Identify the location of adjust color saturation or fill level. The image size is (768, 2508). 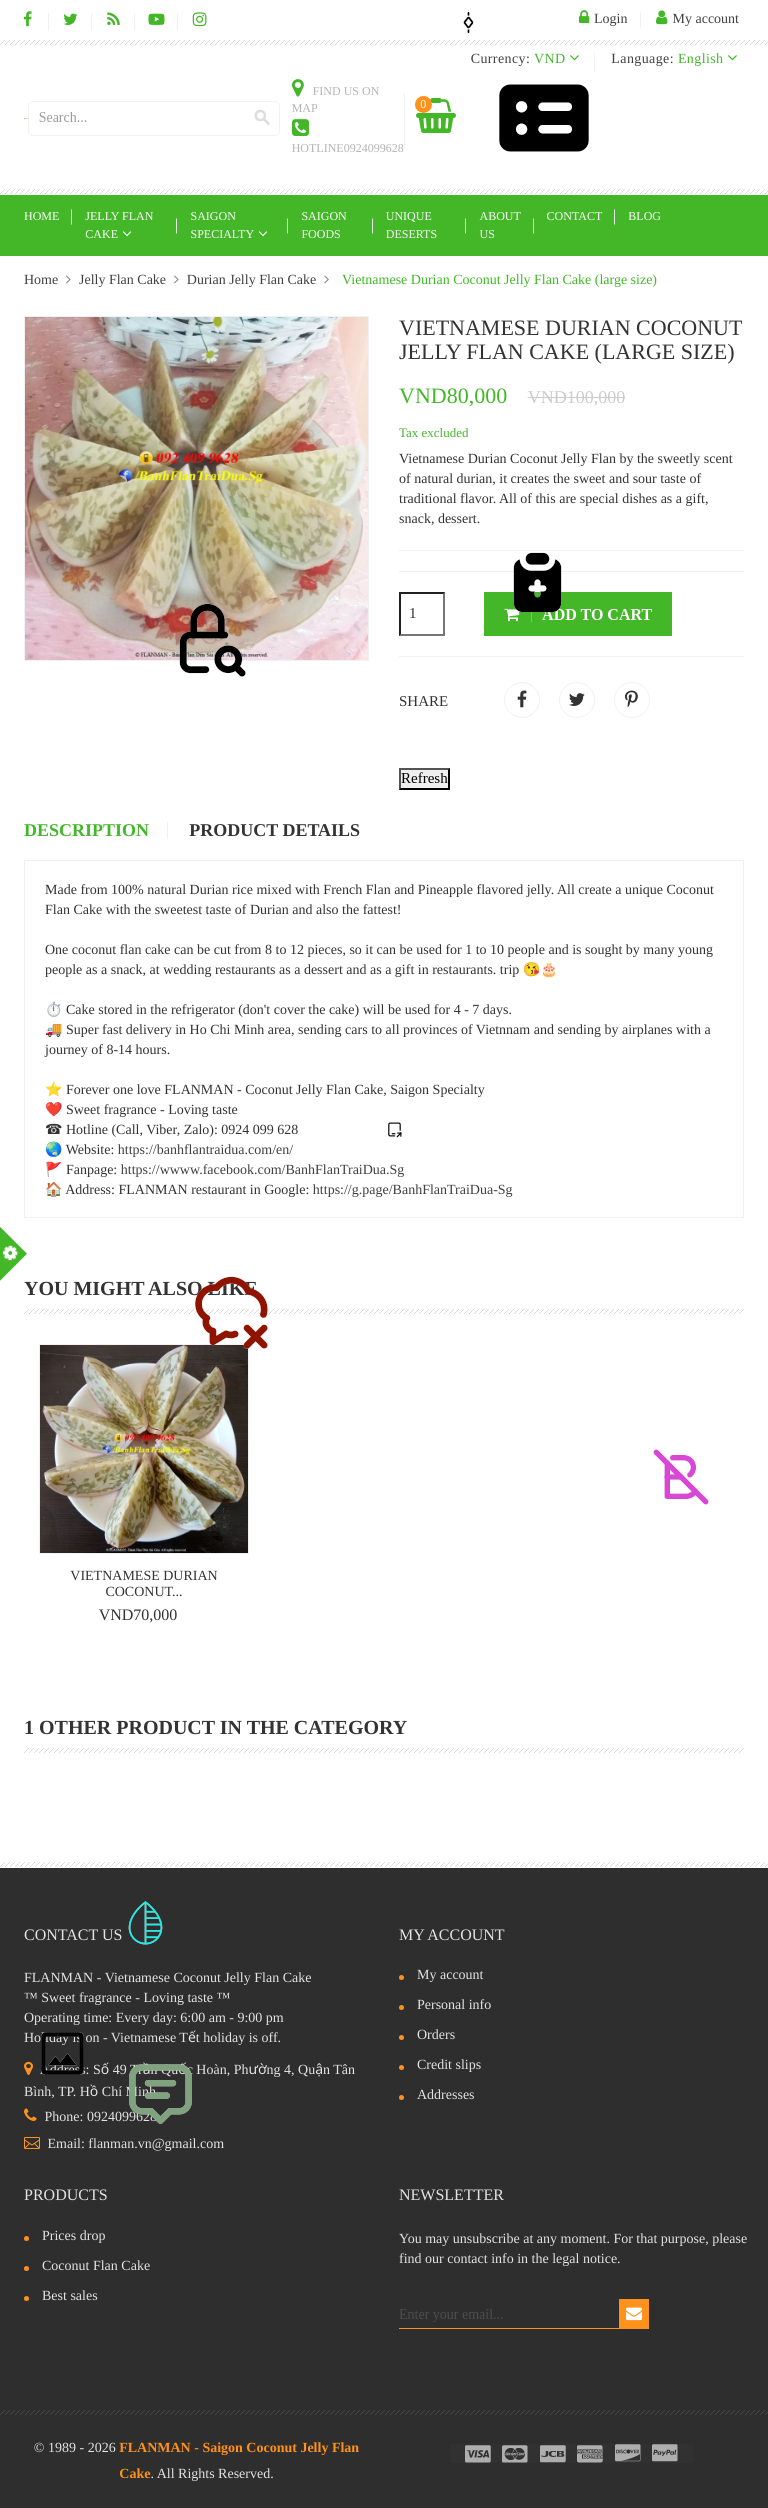
(145, 1924).